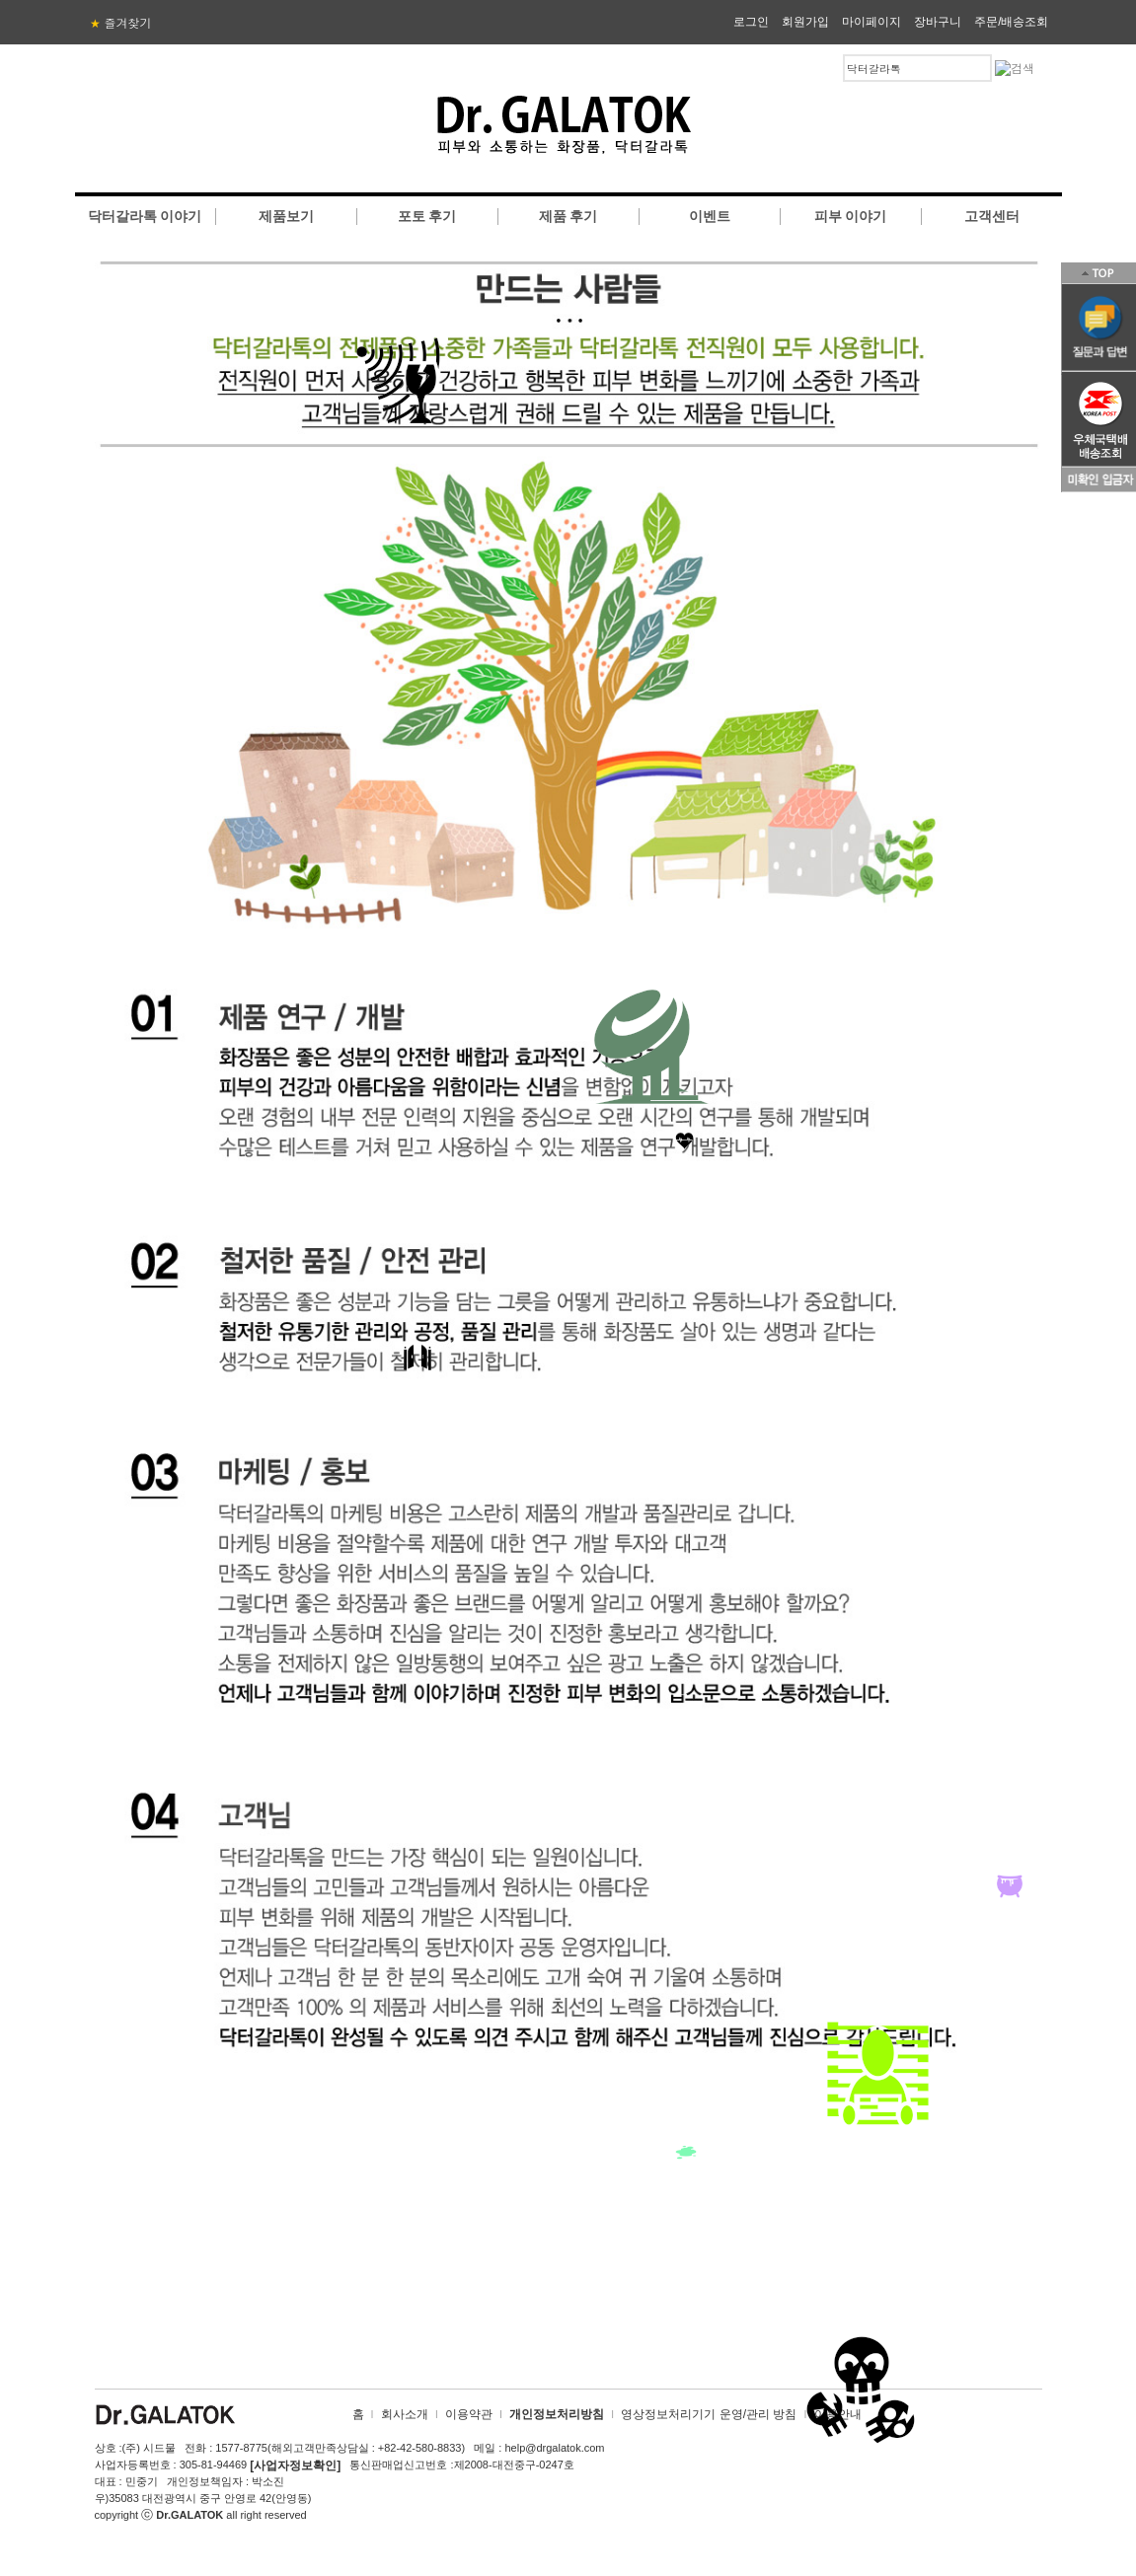 The image size is (1136, 2576). What do you see at coordinates (399, 381) in the screenshot?
I see `access ultrasound or sonography features` at bounding box center [399, 381].